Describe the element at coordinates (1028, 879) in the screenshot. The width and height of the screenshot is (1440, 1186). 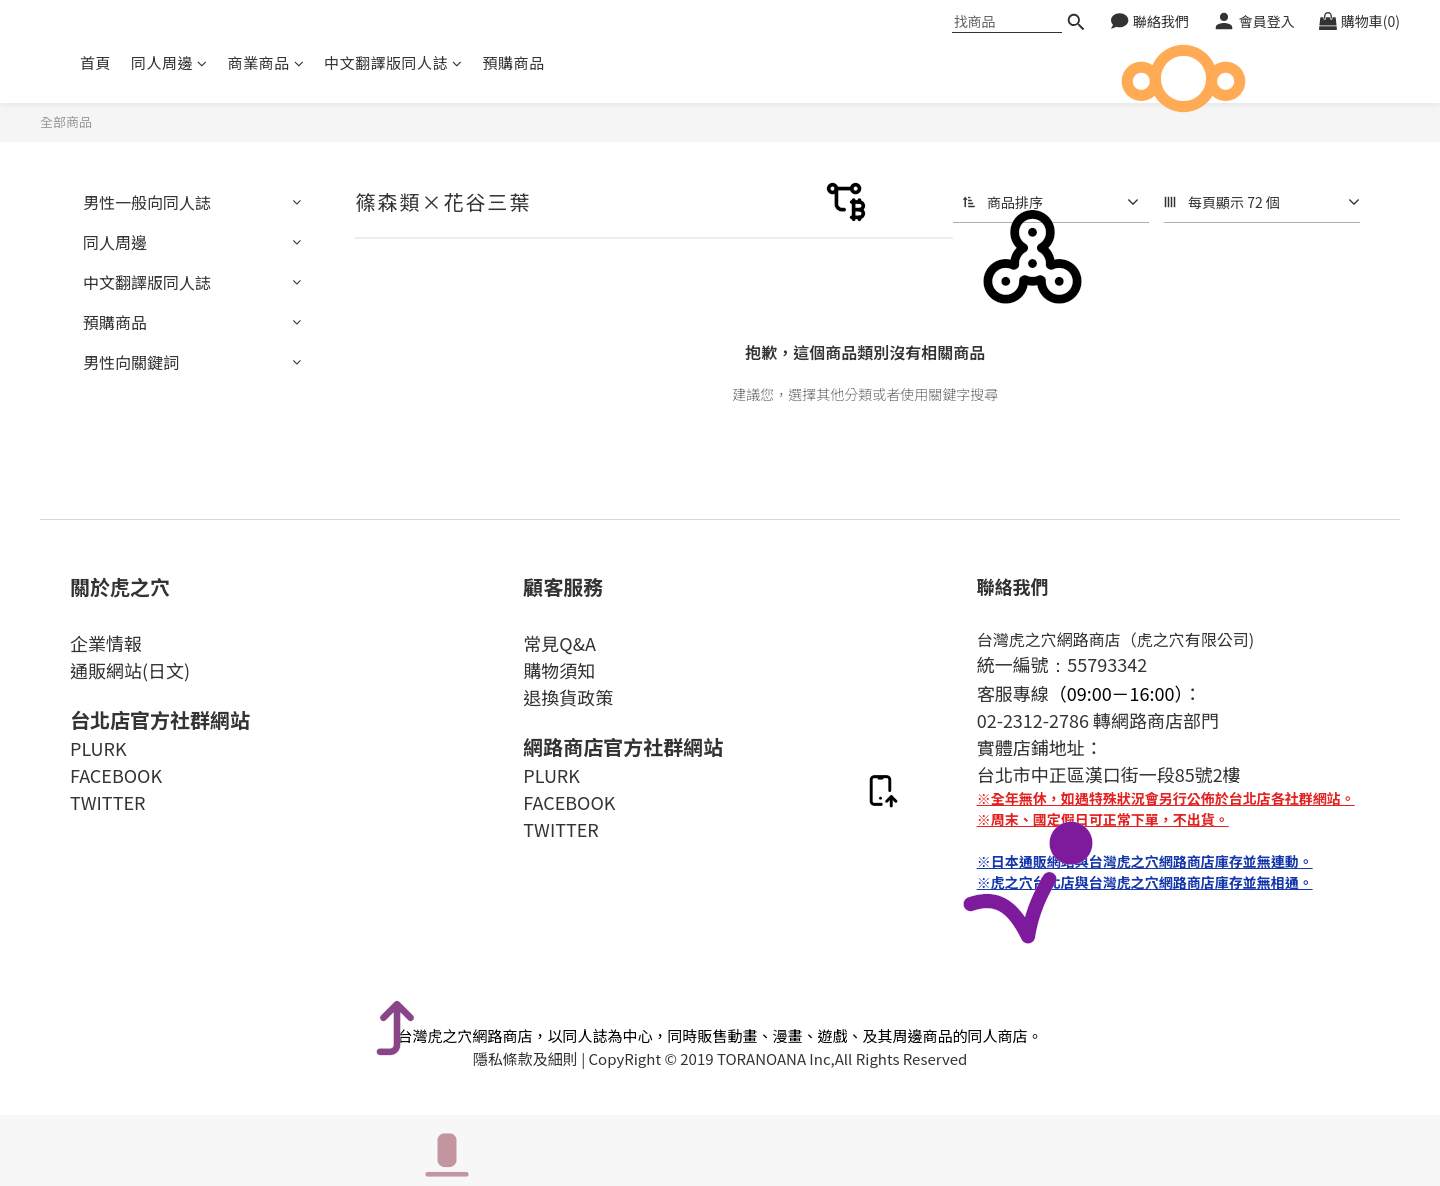
I see `indicates a bounce or rebound animation to the right` at that location.